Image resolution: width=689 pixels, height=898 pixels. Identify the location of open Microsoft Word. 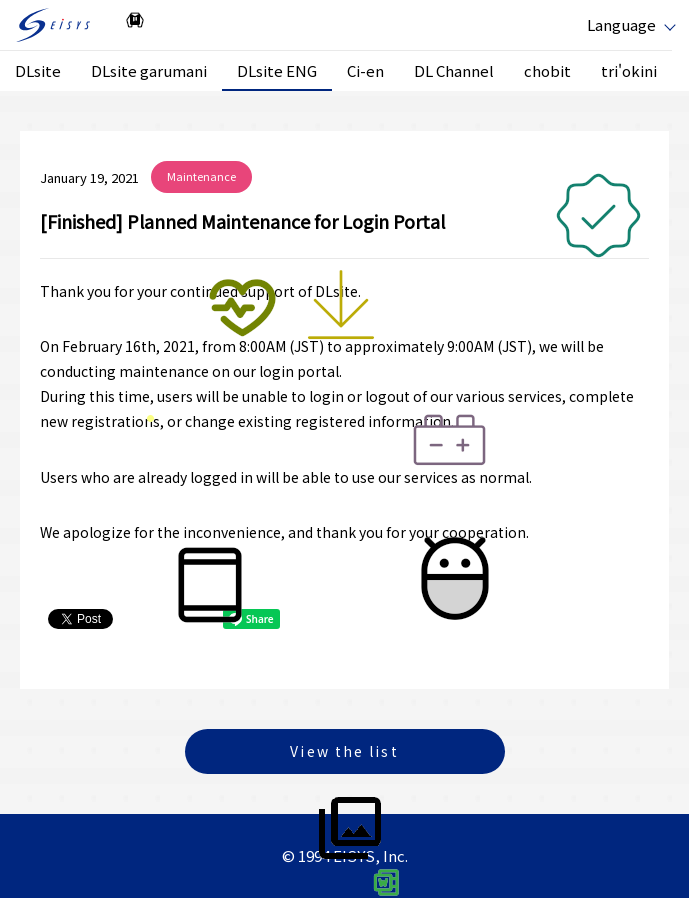
(387, 882).